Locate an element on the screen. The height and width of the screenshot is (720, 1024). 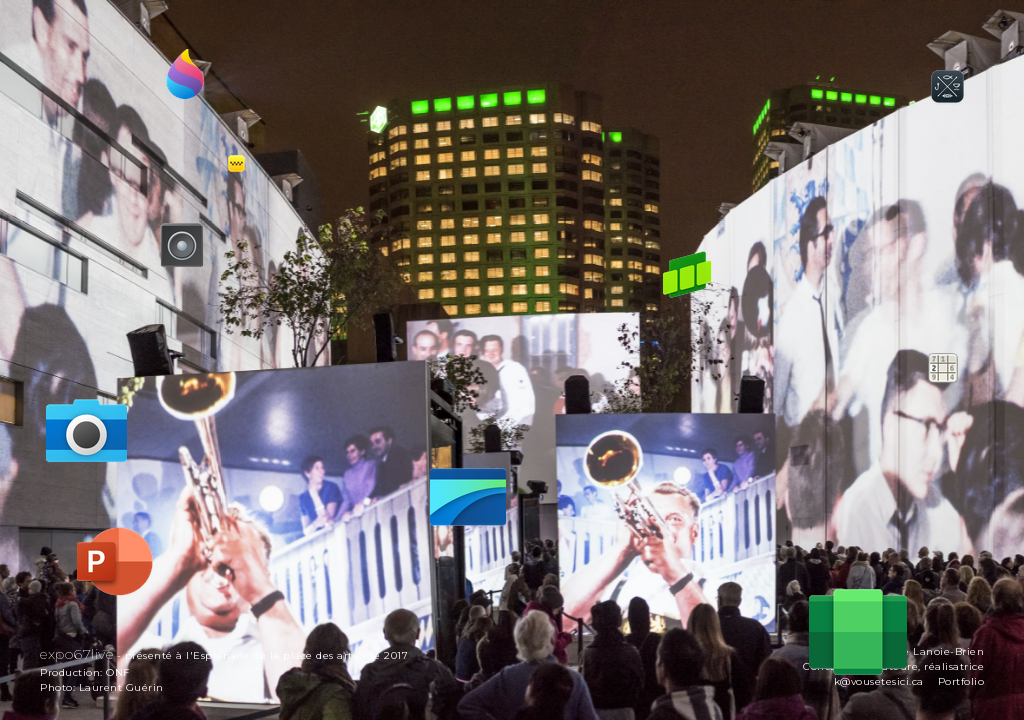
open taxi or ride-hailing app is located at coordinates (236, 163).